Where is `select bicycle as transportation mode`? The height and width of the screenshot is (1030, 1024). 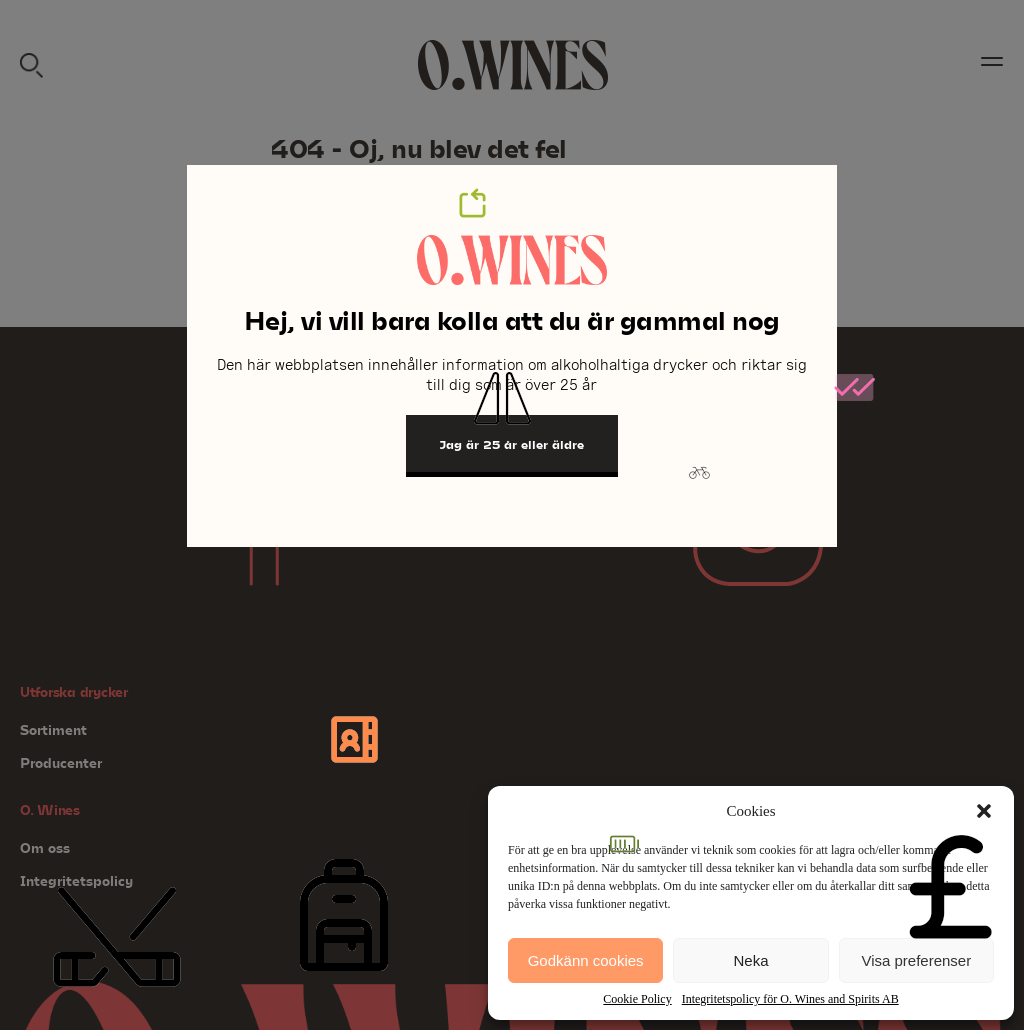 select bicycle as transportation mode is located at coordinates (699, 472).